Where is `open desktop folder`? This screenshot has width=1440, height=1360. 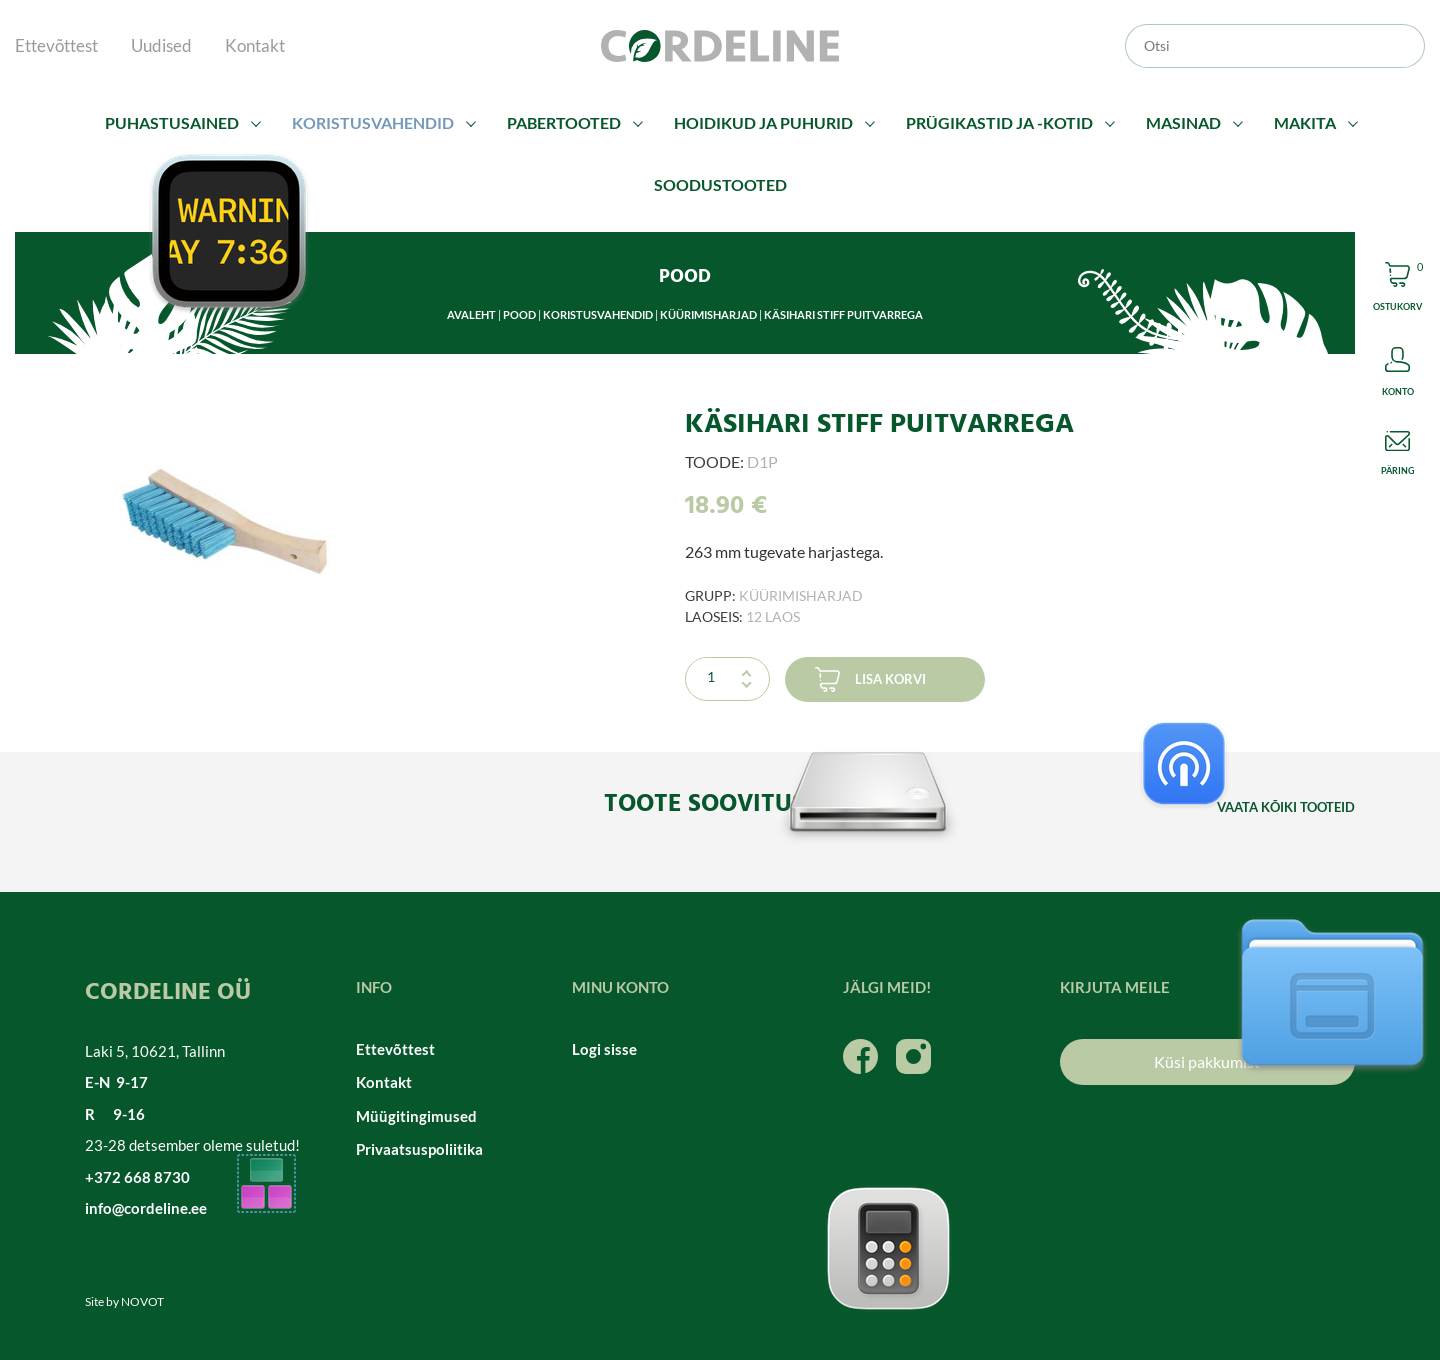
open desktop folder is located at coordinates (1332, 992).